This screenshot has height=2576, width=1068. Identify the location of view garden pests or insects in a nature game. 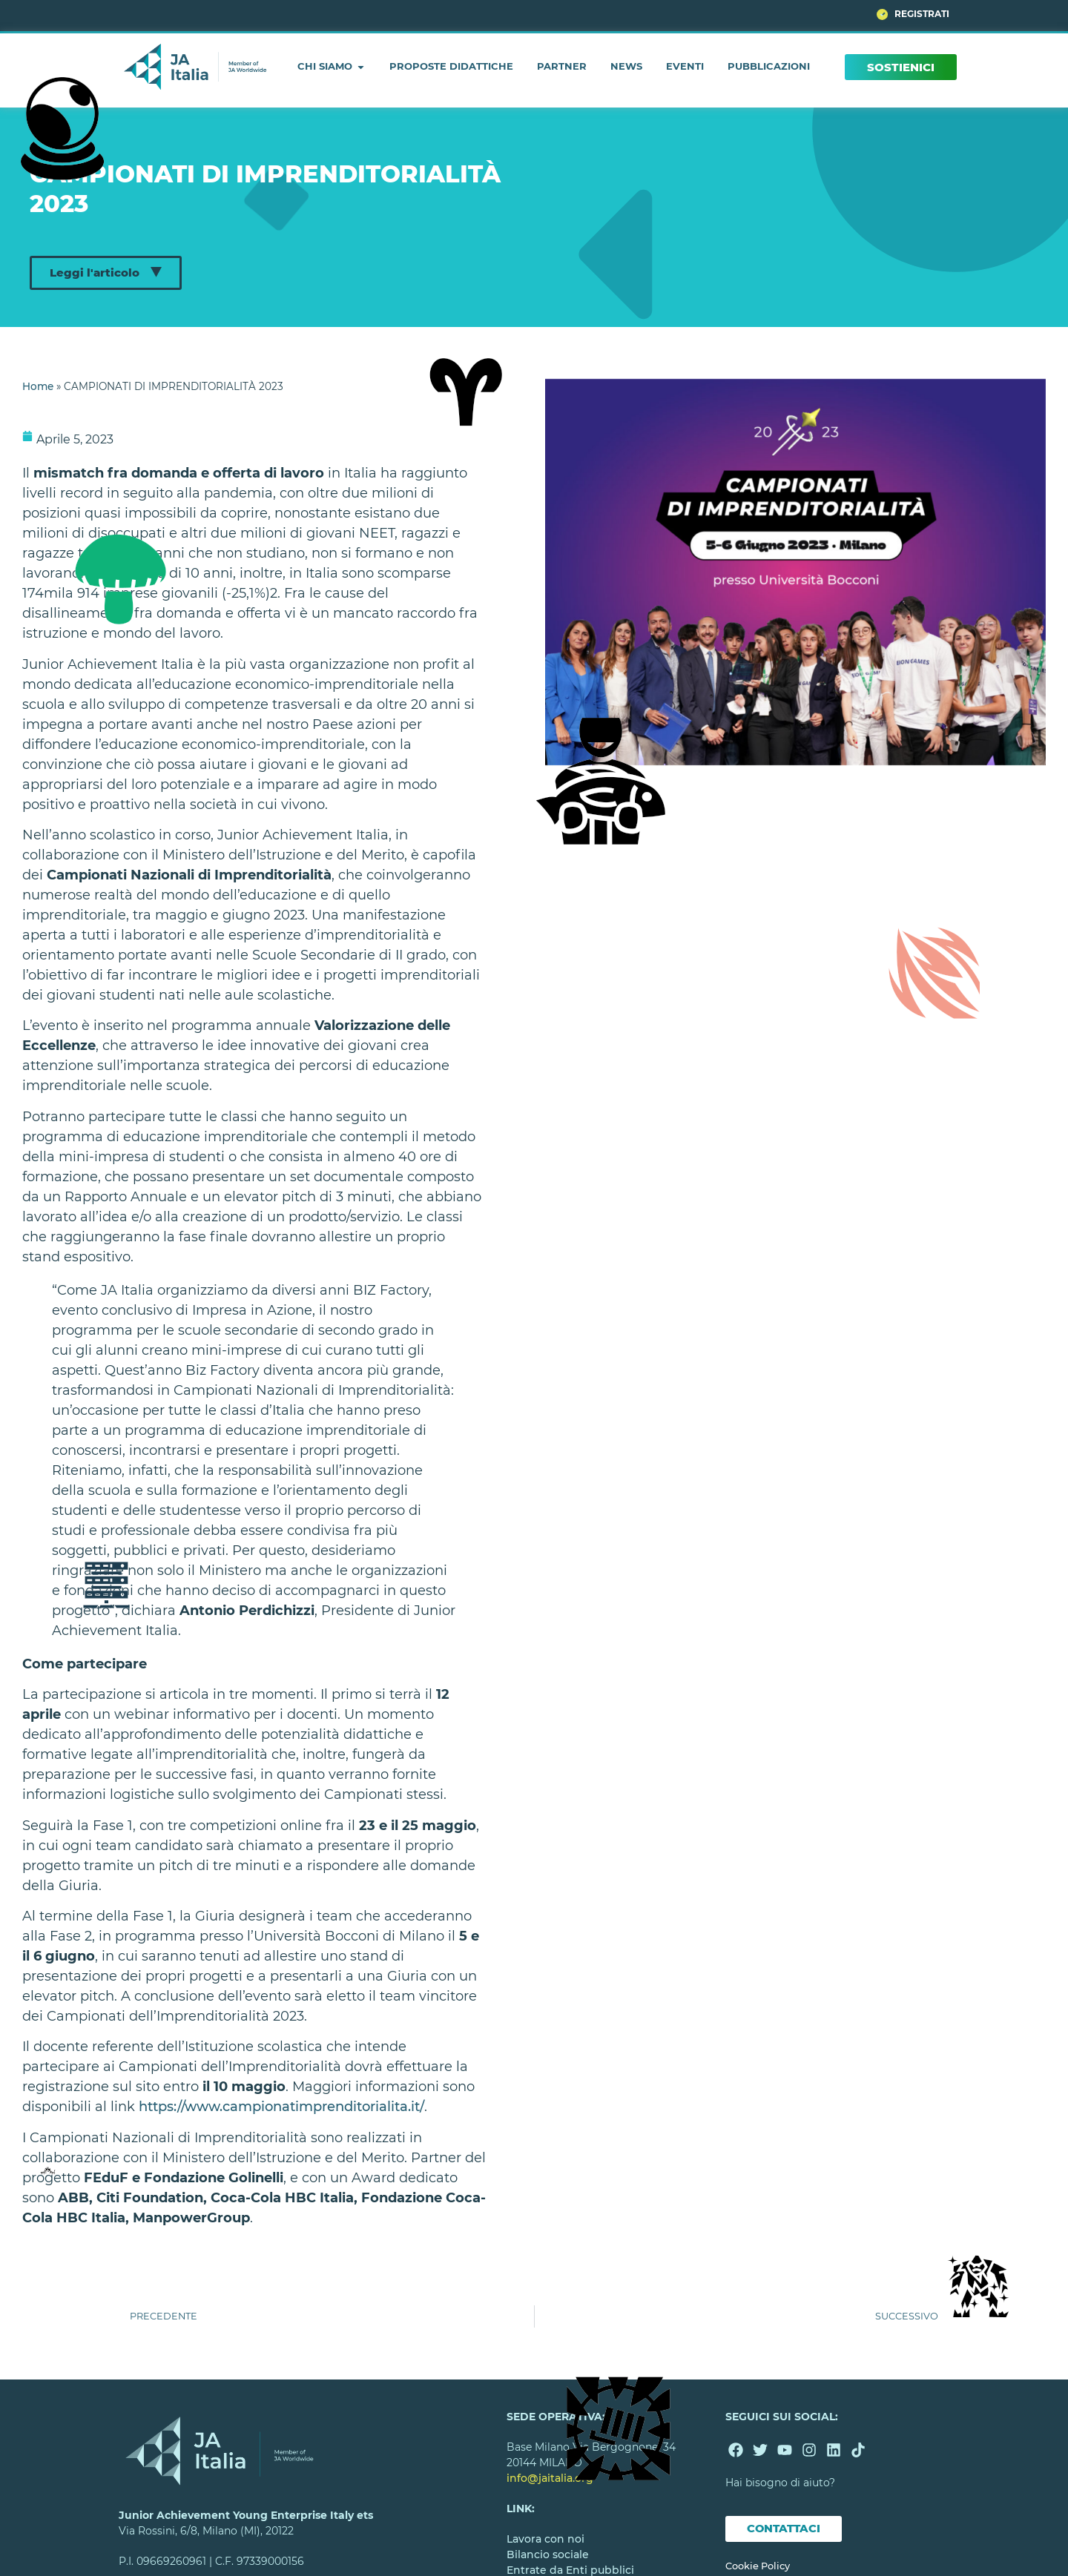
(47, 2170).